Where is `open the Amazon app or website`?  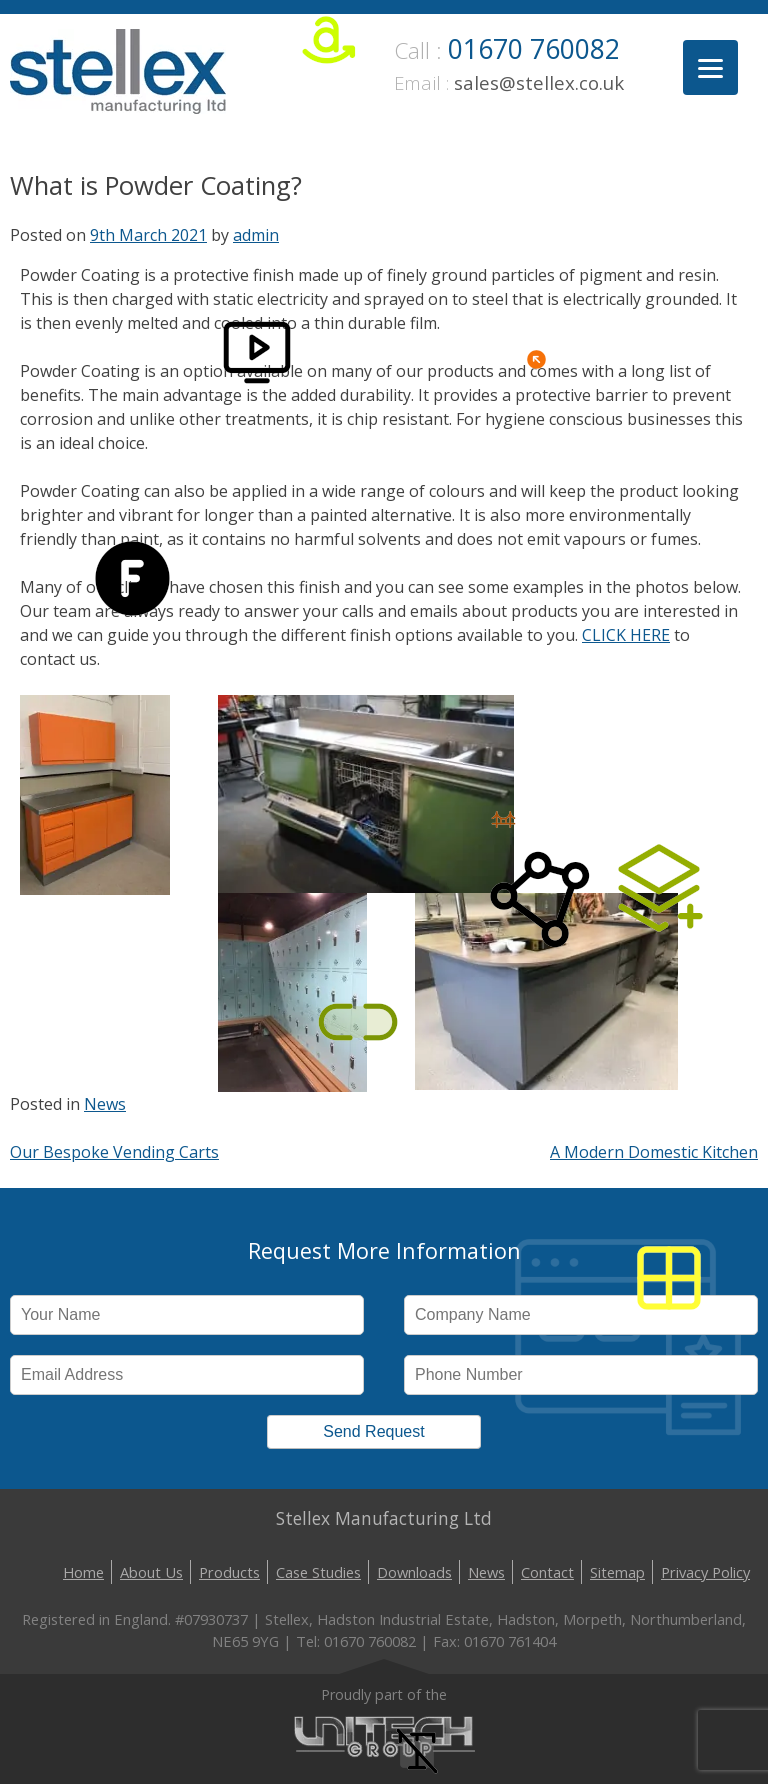
open the Amazon app or website is located at coordinates (327, 39).